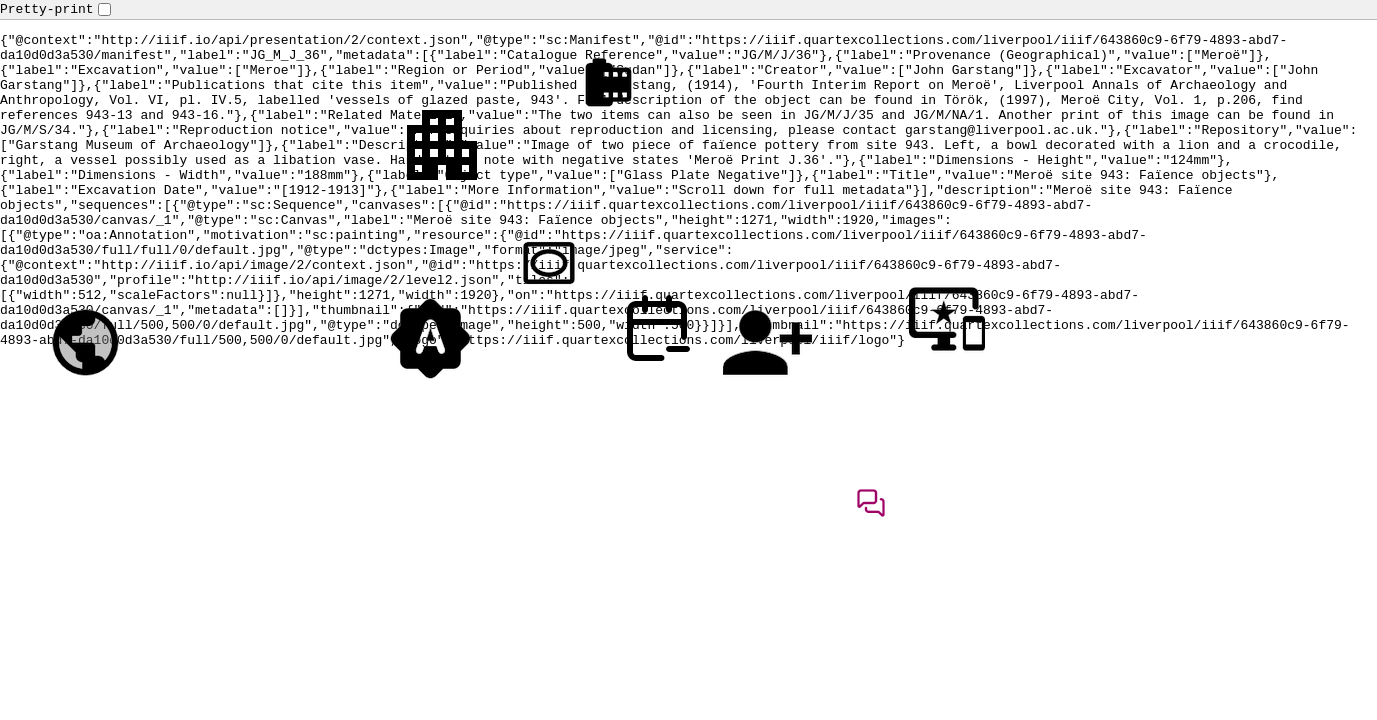  What do you see at coordinates (657, 328) in the screenshot?
I see `remove an event from your calendar` at bounding box center [657, 328].